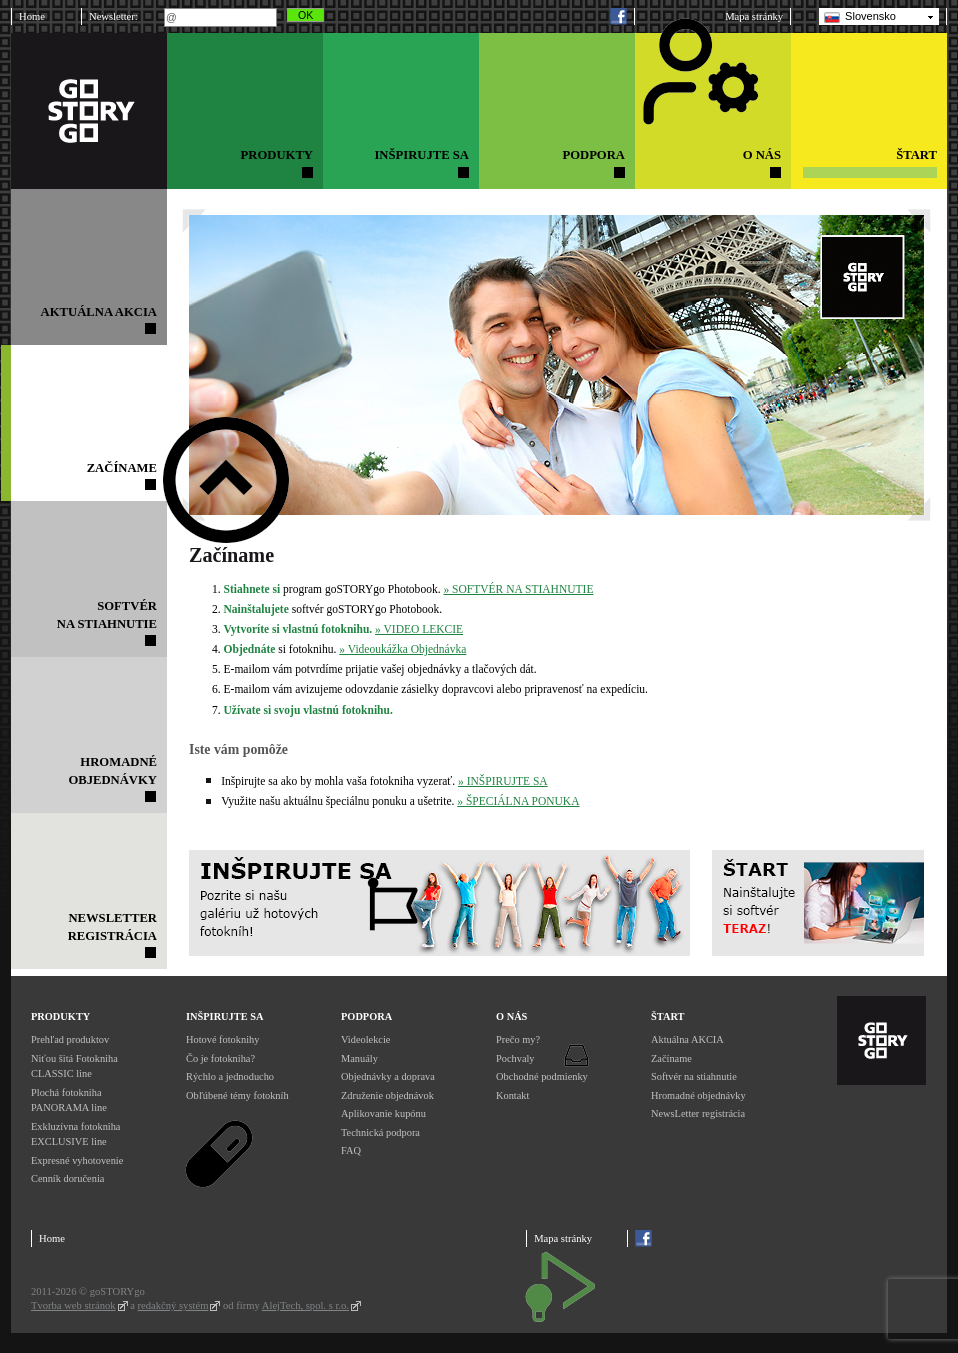 This screenshot has height=1353, width=958. Describe the element at coordinates (558, 1284) in the screenshot. I see `run tests with code coverage` at that location.